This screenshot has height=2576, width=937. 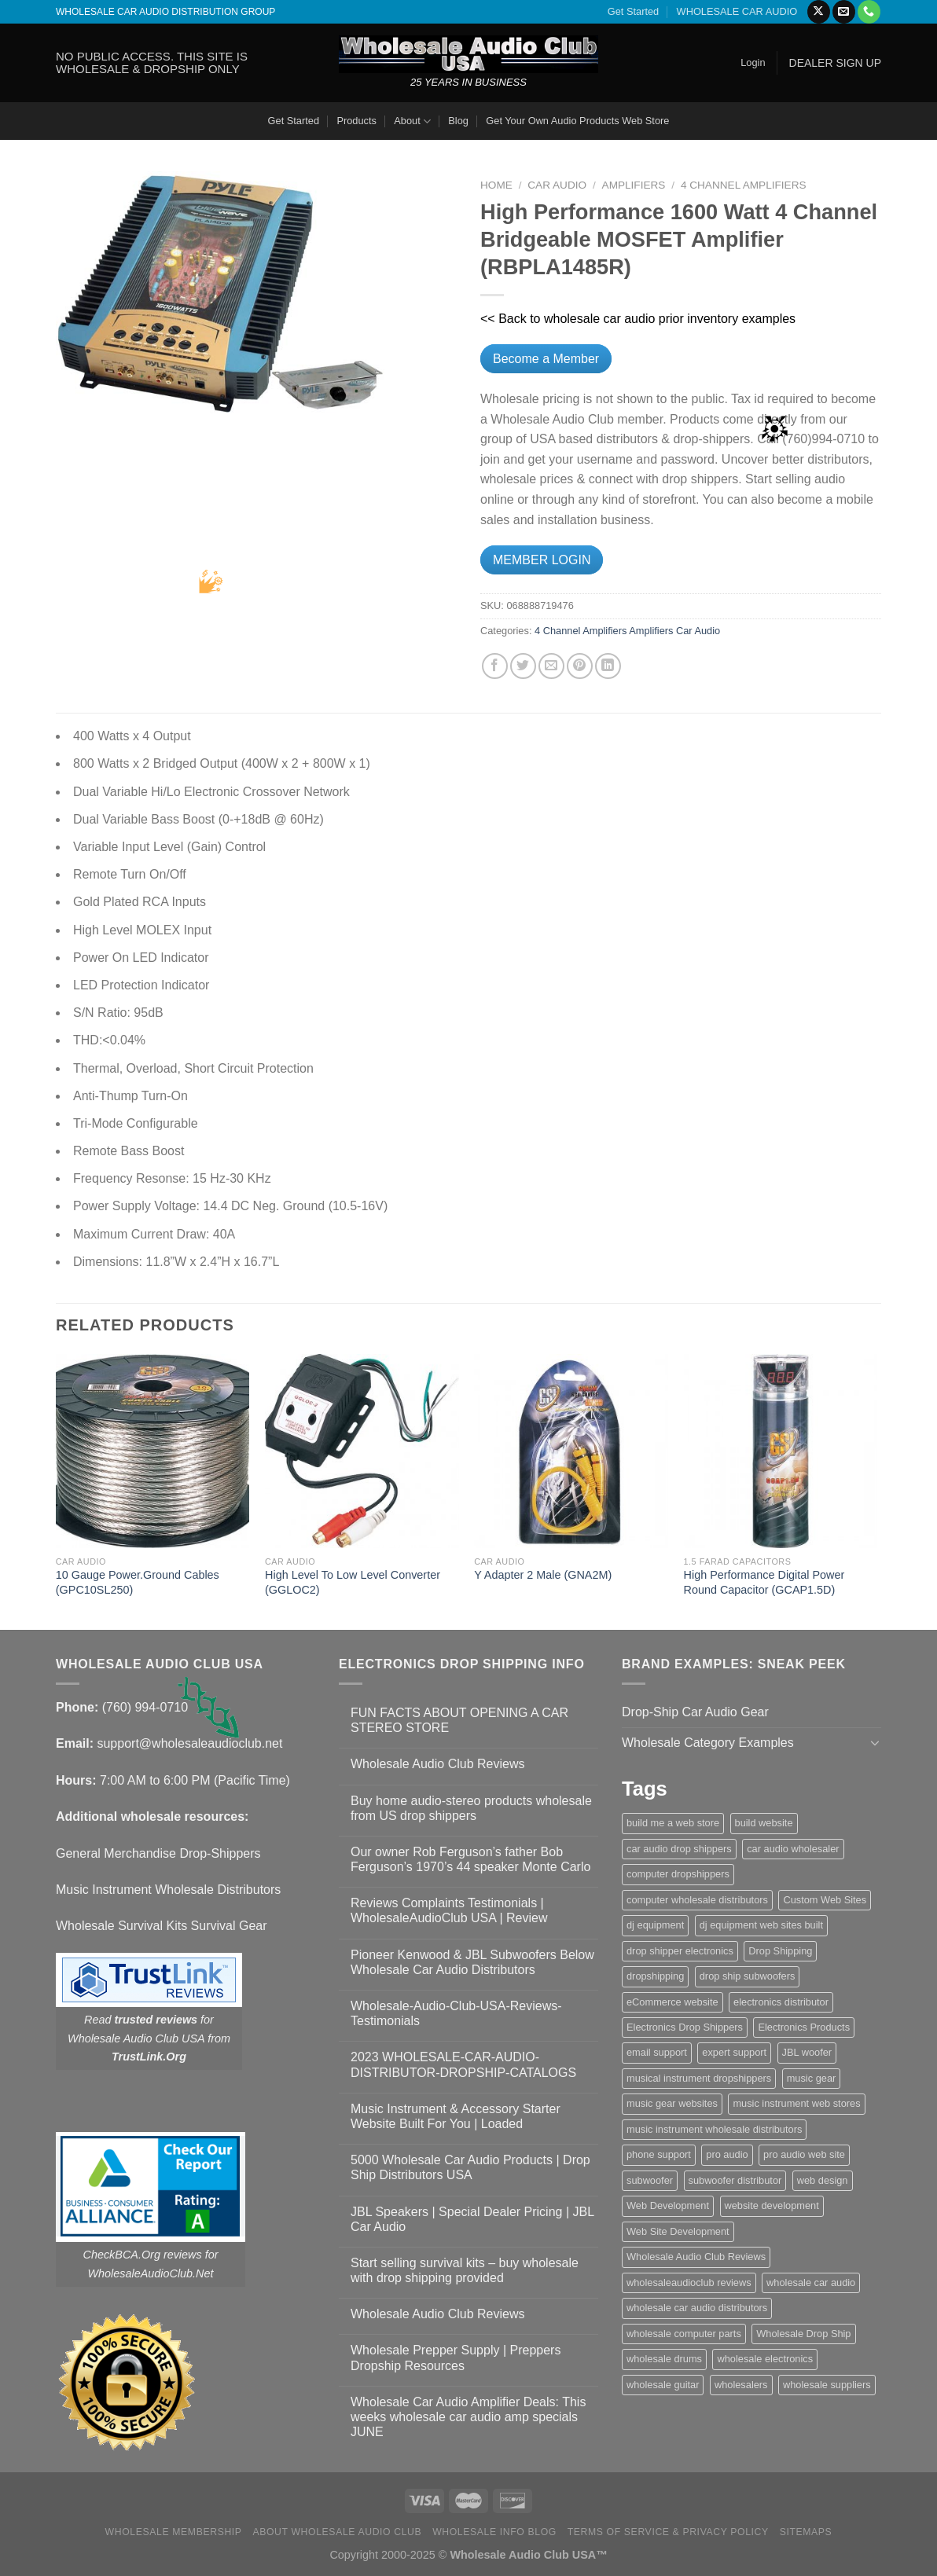 What do you see at coordinates (774, 428) in the screenshot?
I see `indicates a critical hit or power attack in gameplay` at bounding box center [774, 428].